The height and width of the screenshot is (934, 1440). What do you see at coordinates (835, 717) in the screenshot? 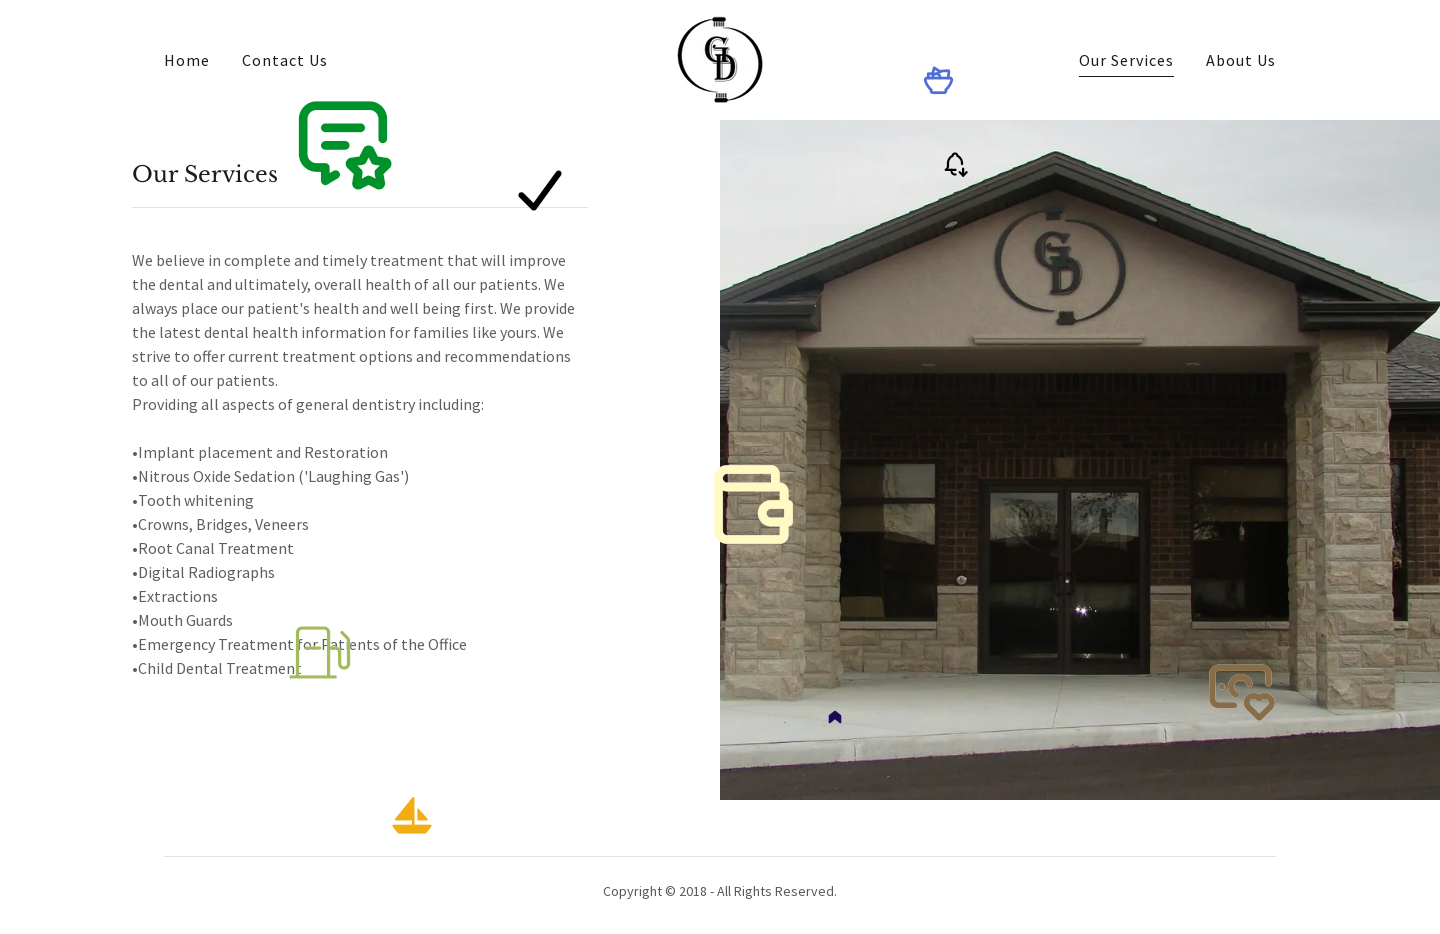
I see `upvote or promote content` at bounding box center [835, 717].